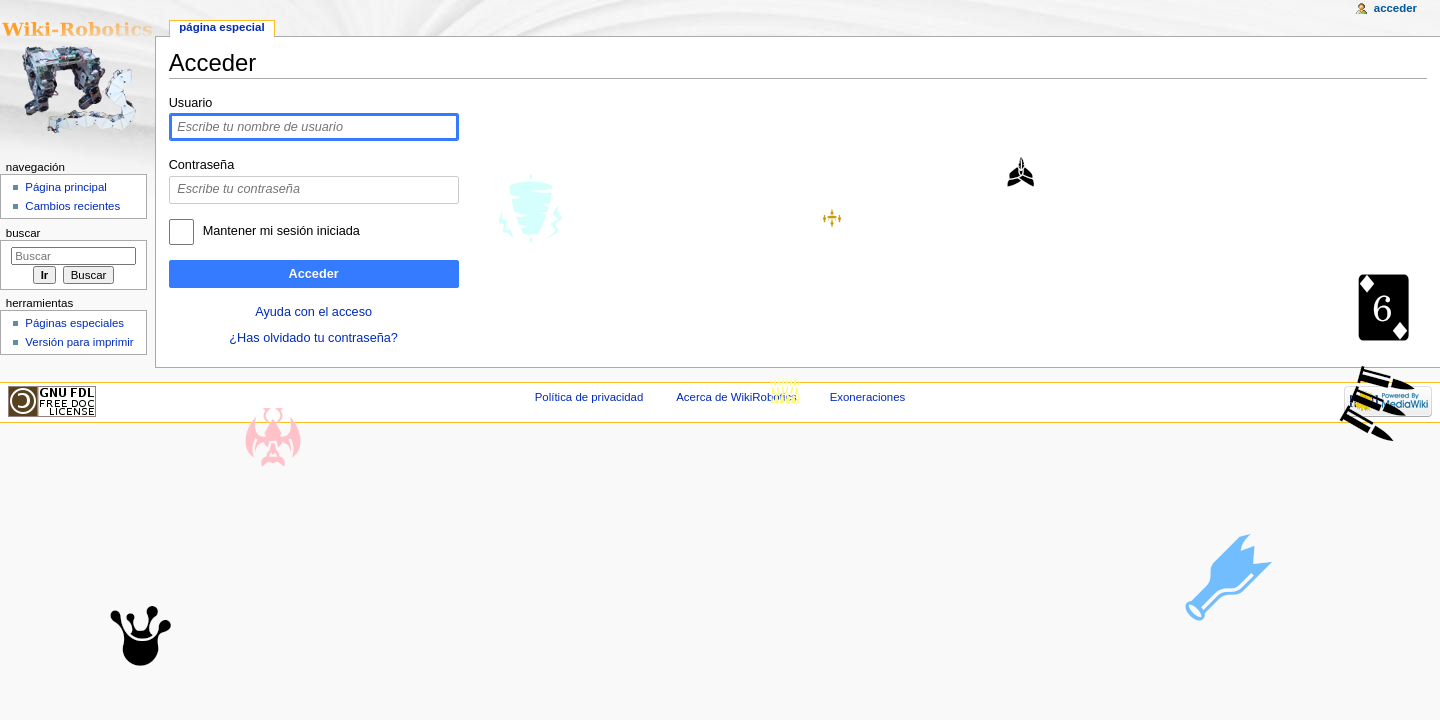 This screenshot has height=720, width=1440. I want to click on join or schedule a meeting, so click(832, 218).